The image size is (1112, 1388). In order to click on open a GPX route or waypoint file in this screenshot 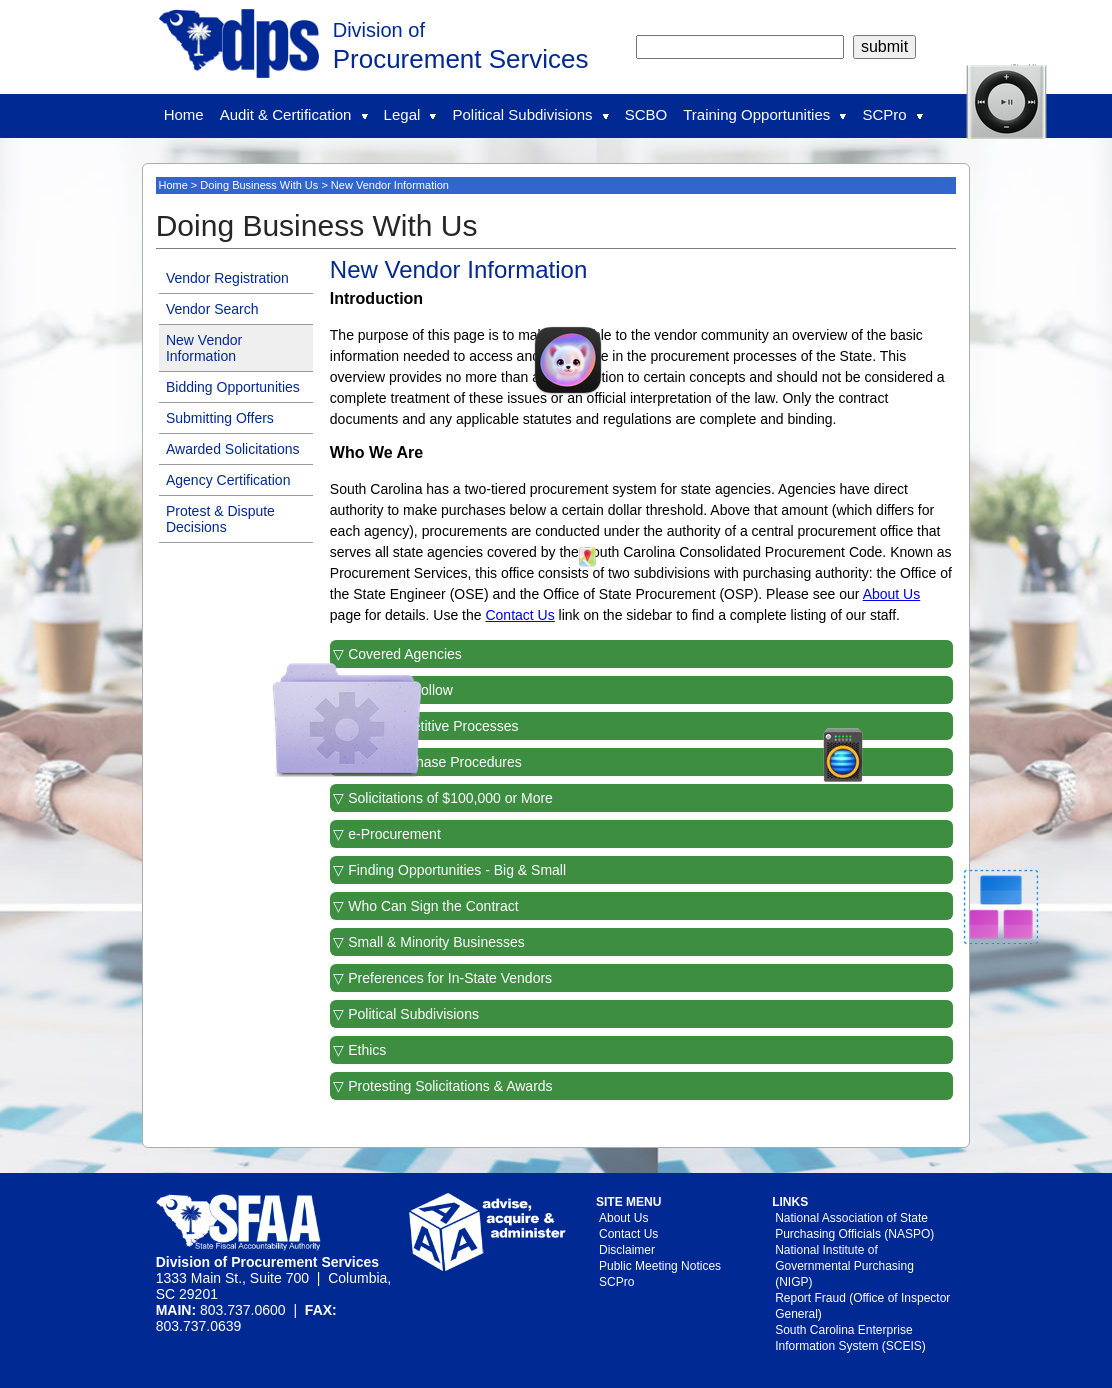, I will do `click(587, 556)`.